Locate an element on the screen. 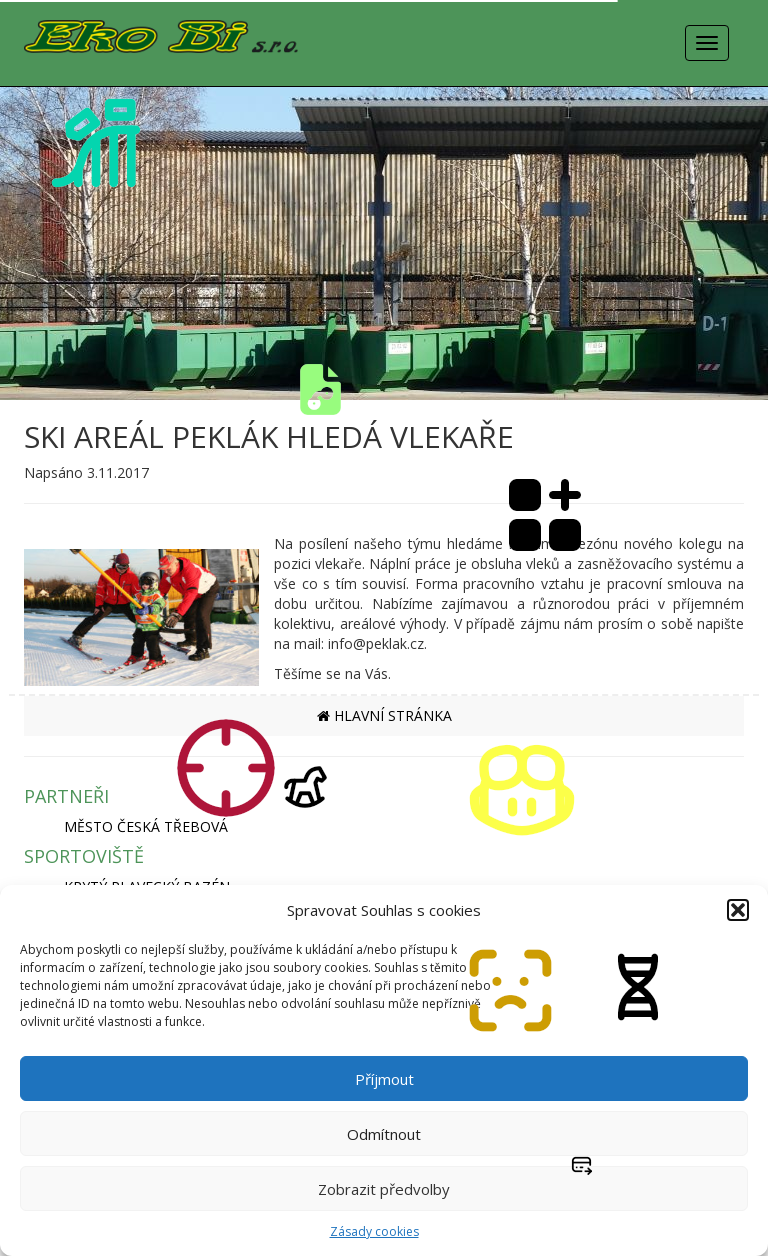 The image size is (768, 1256). access github copilot AI coding assistant is located at coordinates (522, 788).